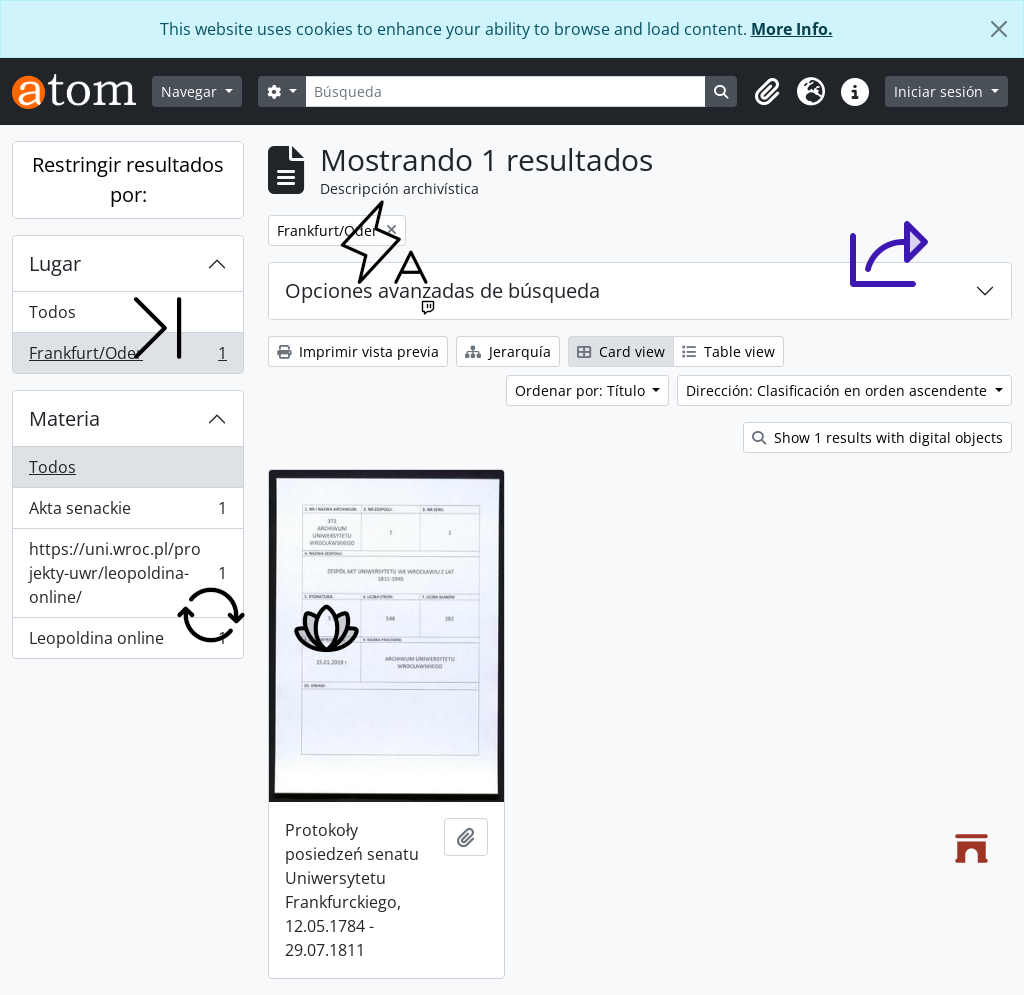 Image resolution: width=1024 pixels, height=995 pixels. Describe the element at coordinates (326, 630) in the screenshot. I see `open meditation or mindfulness feature` at that location.